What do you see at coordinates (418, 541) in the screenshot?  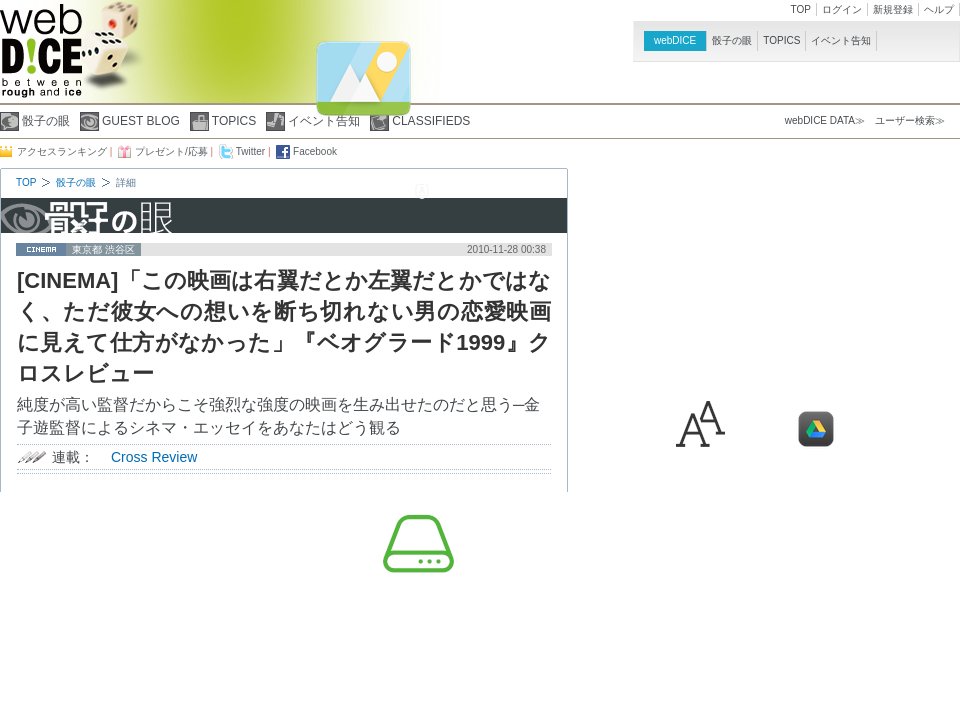 I see `access hard drive or storage device` at bounding box center [418, 541].